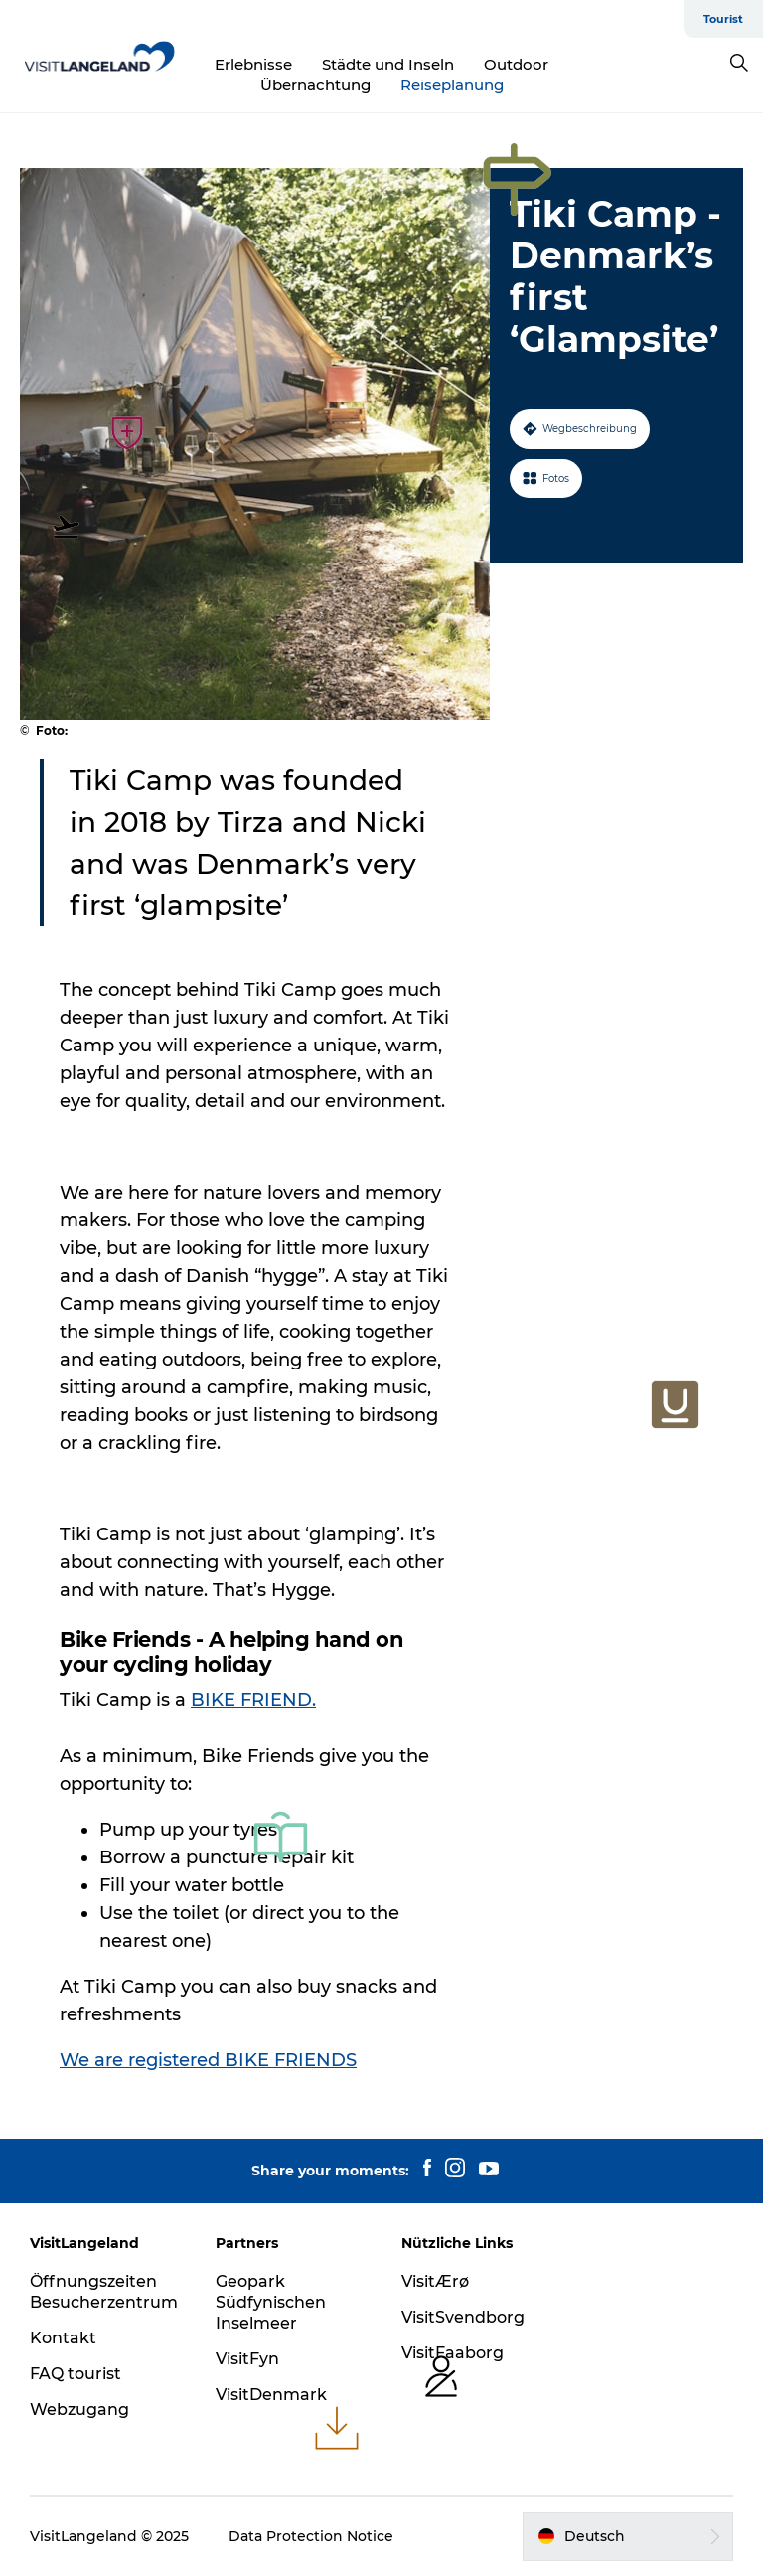 This screenshot has height=2576, width=763. Describe the element at coordinates (337, 2430) in the screenshot. I see `download a file` at that location.